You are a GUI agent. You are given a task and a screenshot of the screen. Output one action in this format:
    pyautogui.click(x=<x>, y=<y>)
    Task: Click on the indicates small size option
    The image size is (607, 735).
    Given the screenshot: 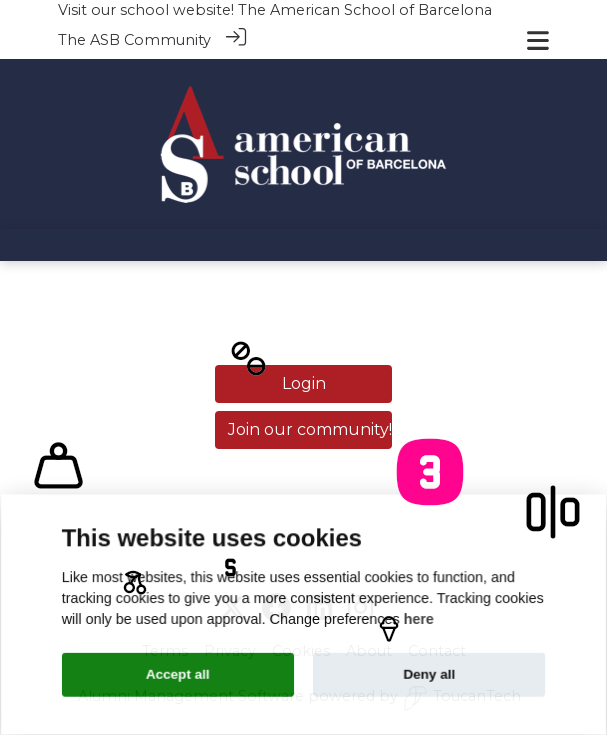 What is the action you would take?
    pyautogui.click(x=230, y=567)
    